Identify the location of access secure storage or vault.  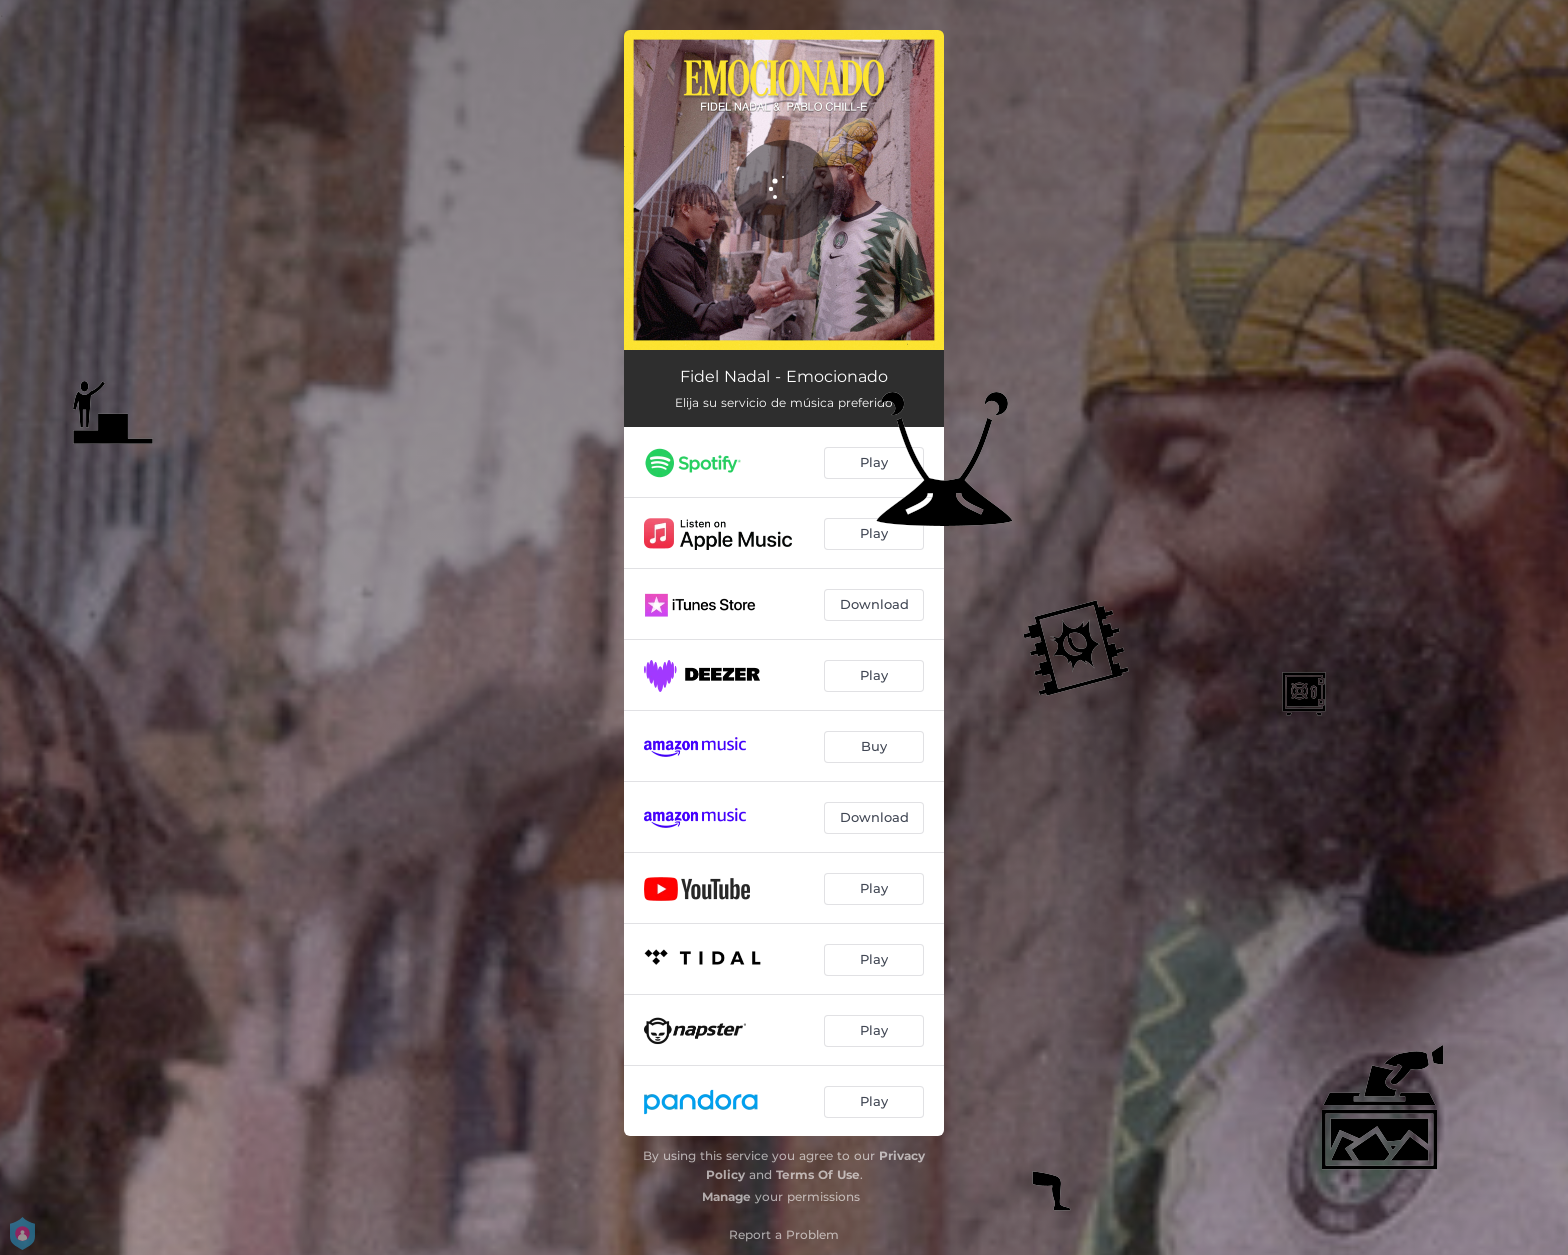
(1304, 694).